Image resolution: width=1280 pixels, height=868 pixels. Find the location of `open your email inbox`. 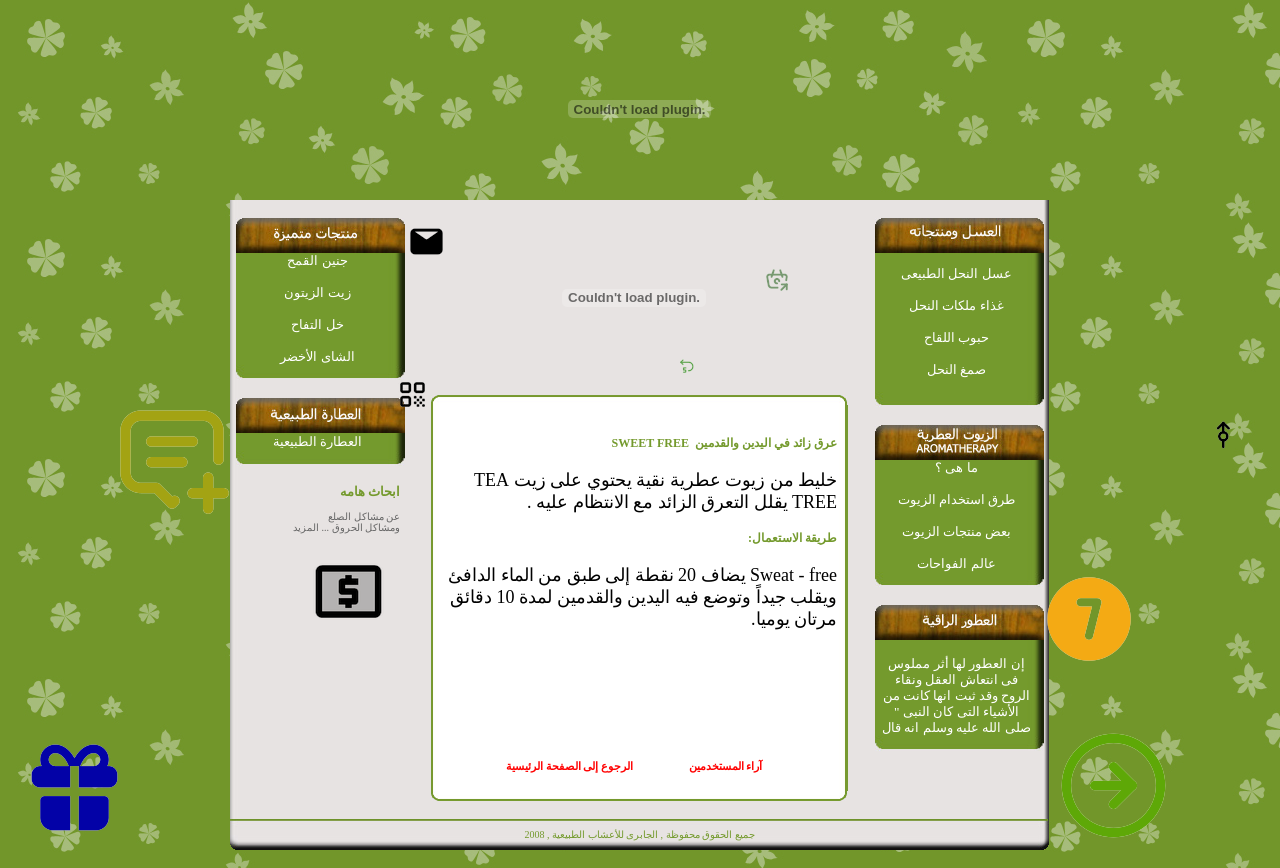

open your email inbox is located at coordinates (426, 241).